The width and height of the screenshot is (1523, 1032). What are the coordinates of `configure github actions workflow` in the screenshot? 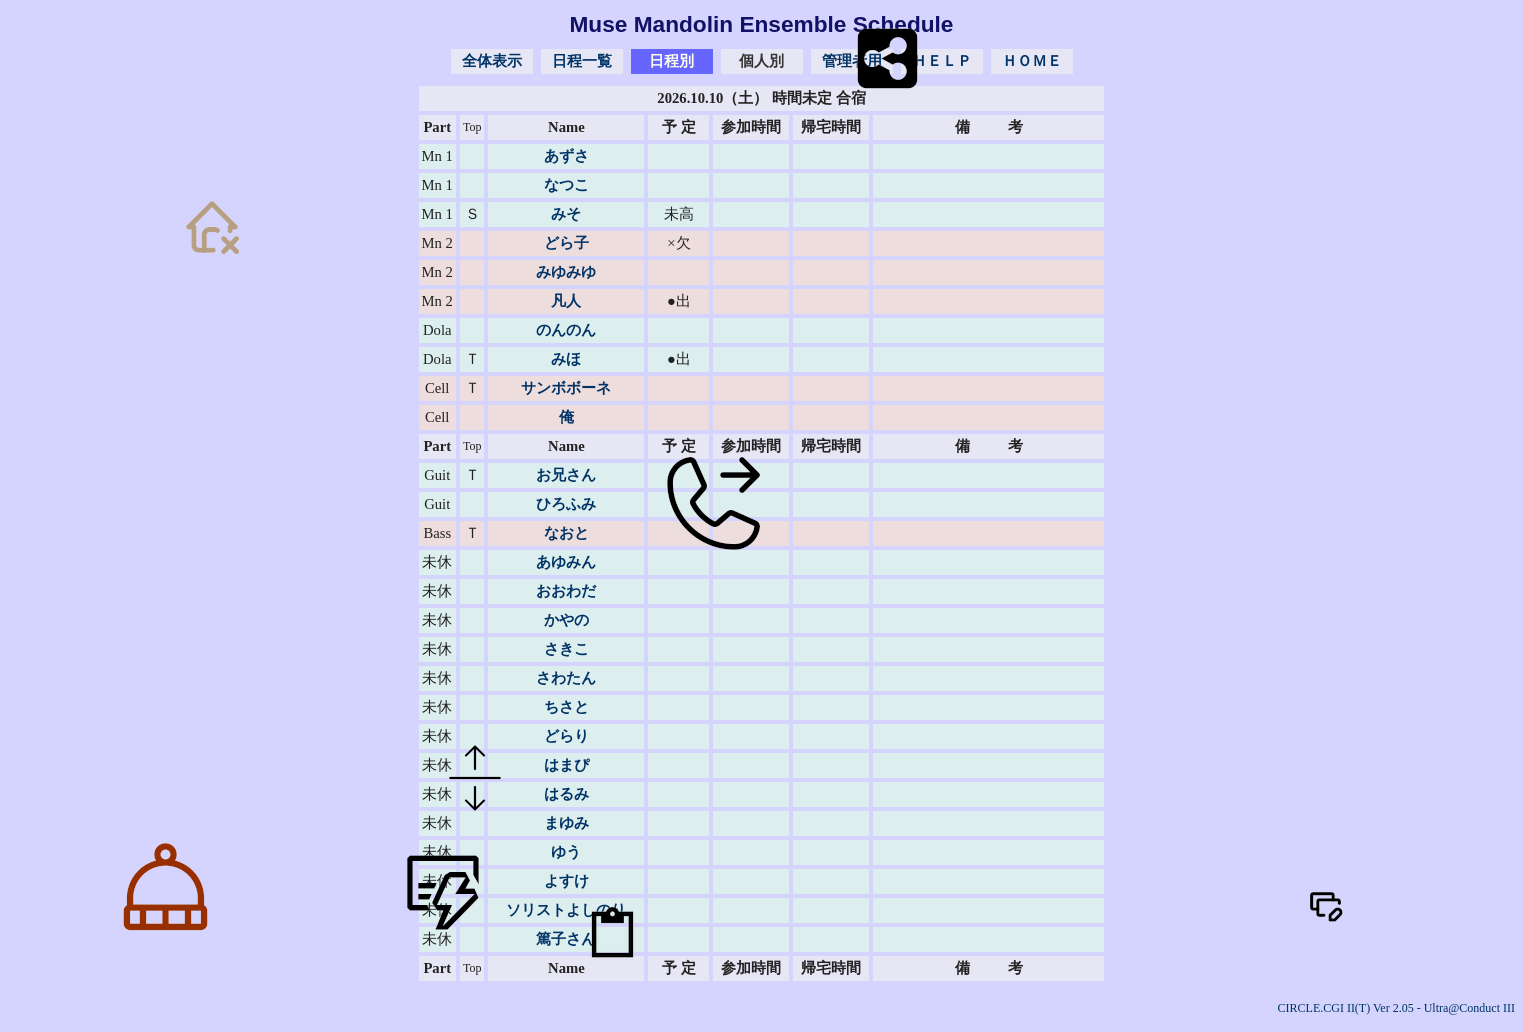 It's located at (440, 894).